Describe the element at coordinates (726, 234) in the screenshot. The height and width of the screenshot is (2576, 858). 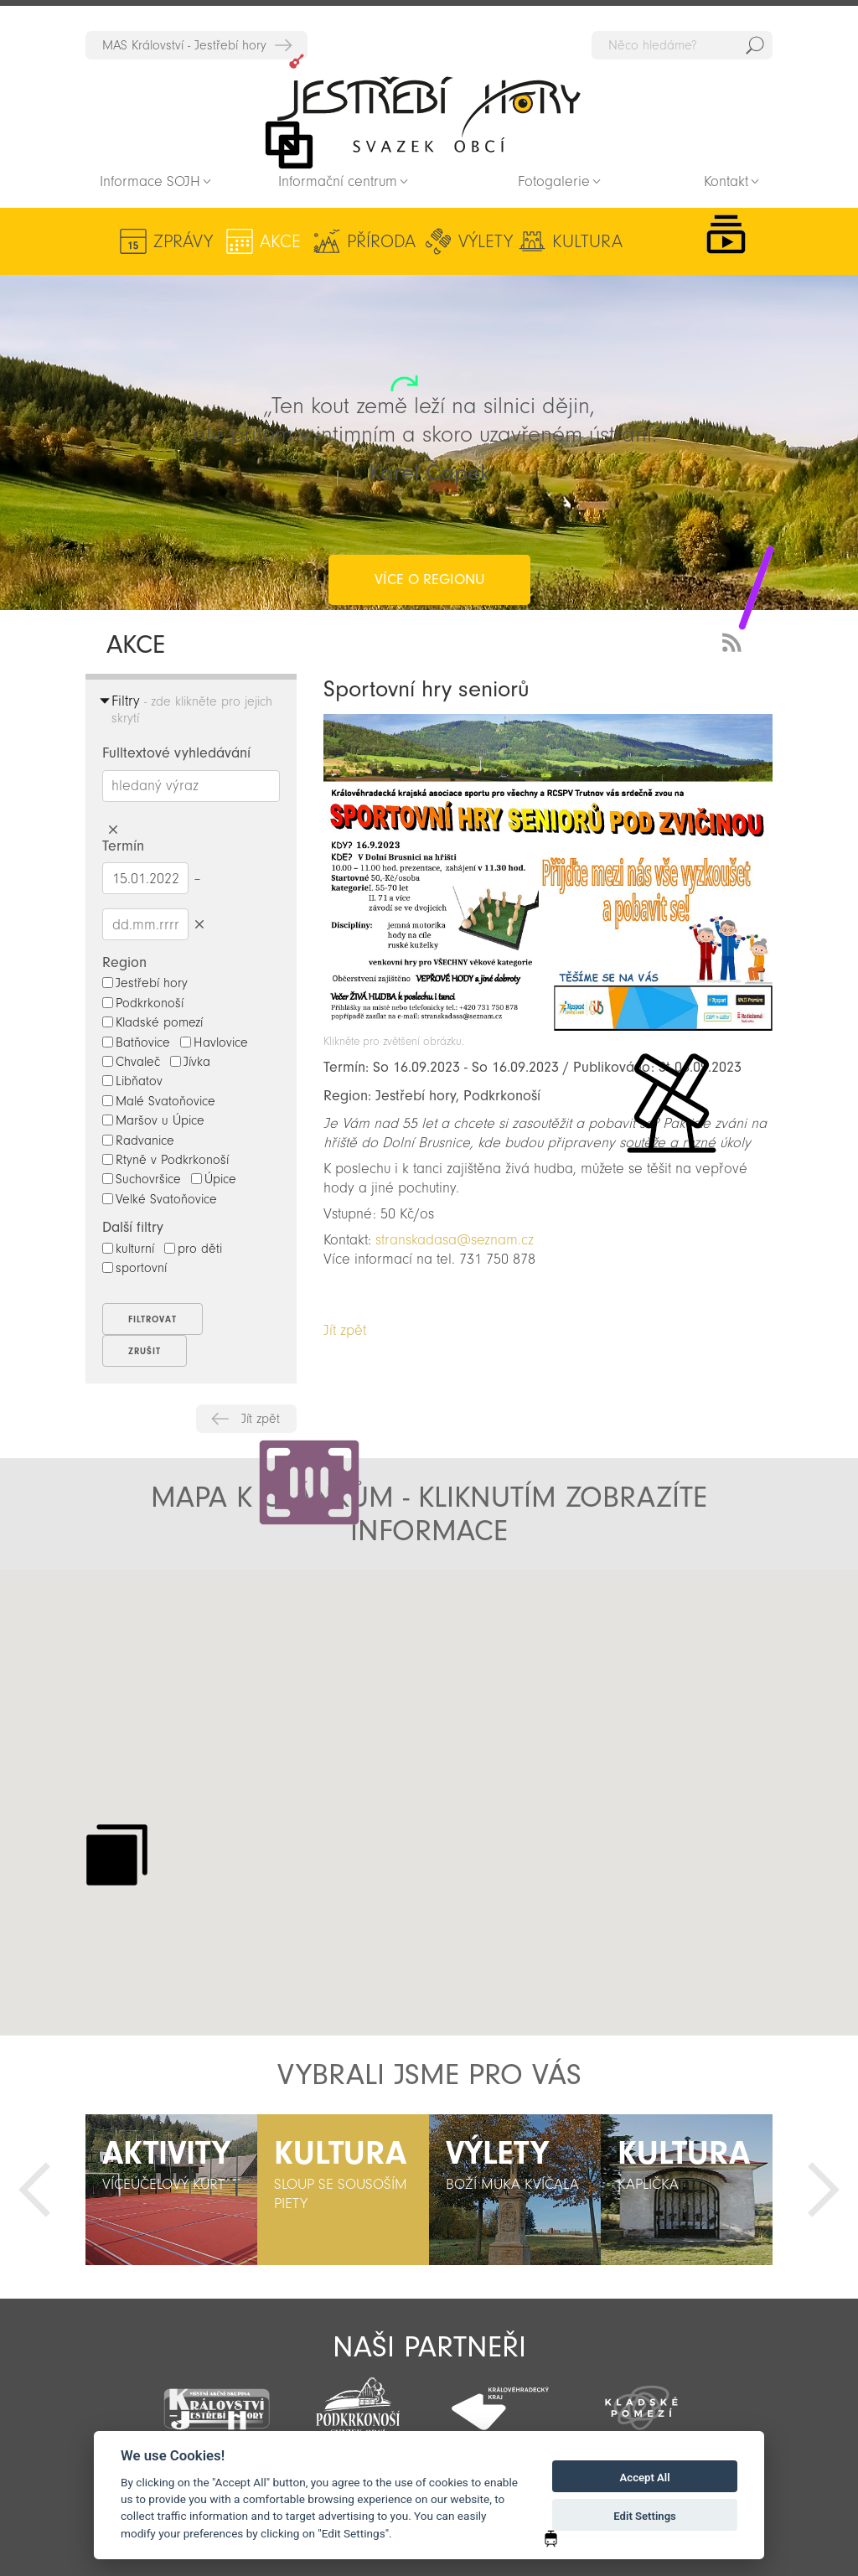
I see `view your subscriptions` at that location.